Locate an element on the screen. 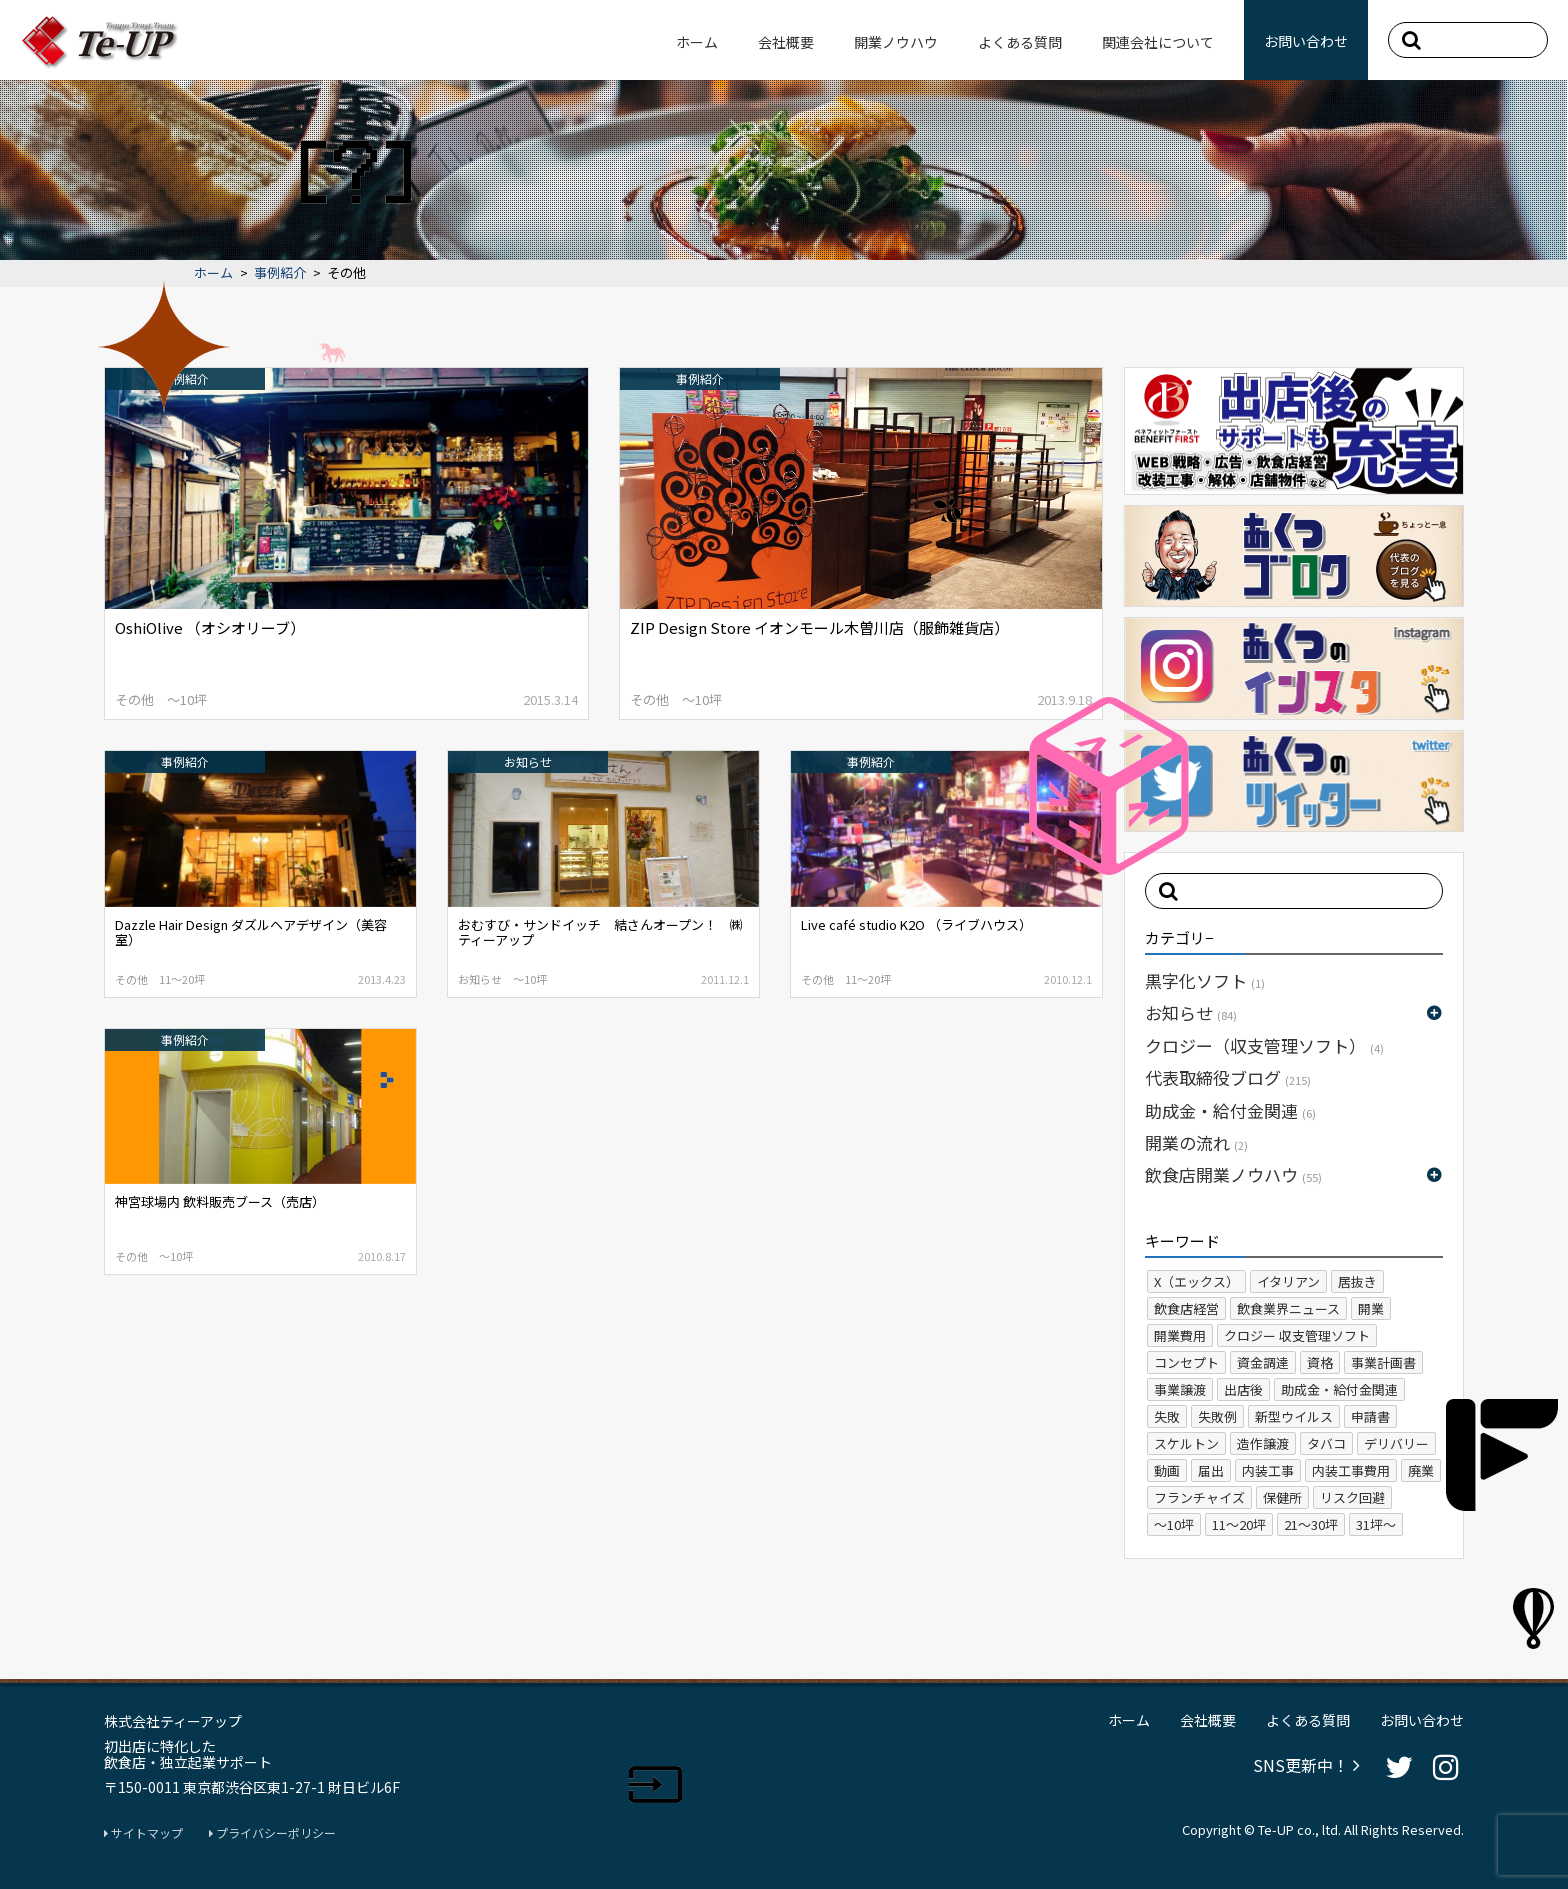 The image size is (1568, 1889). open distrobox container management application is located at coordinates (1109, 786).